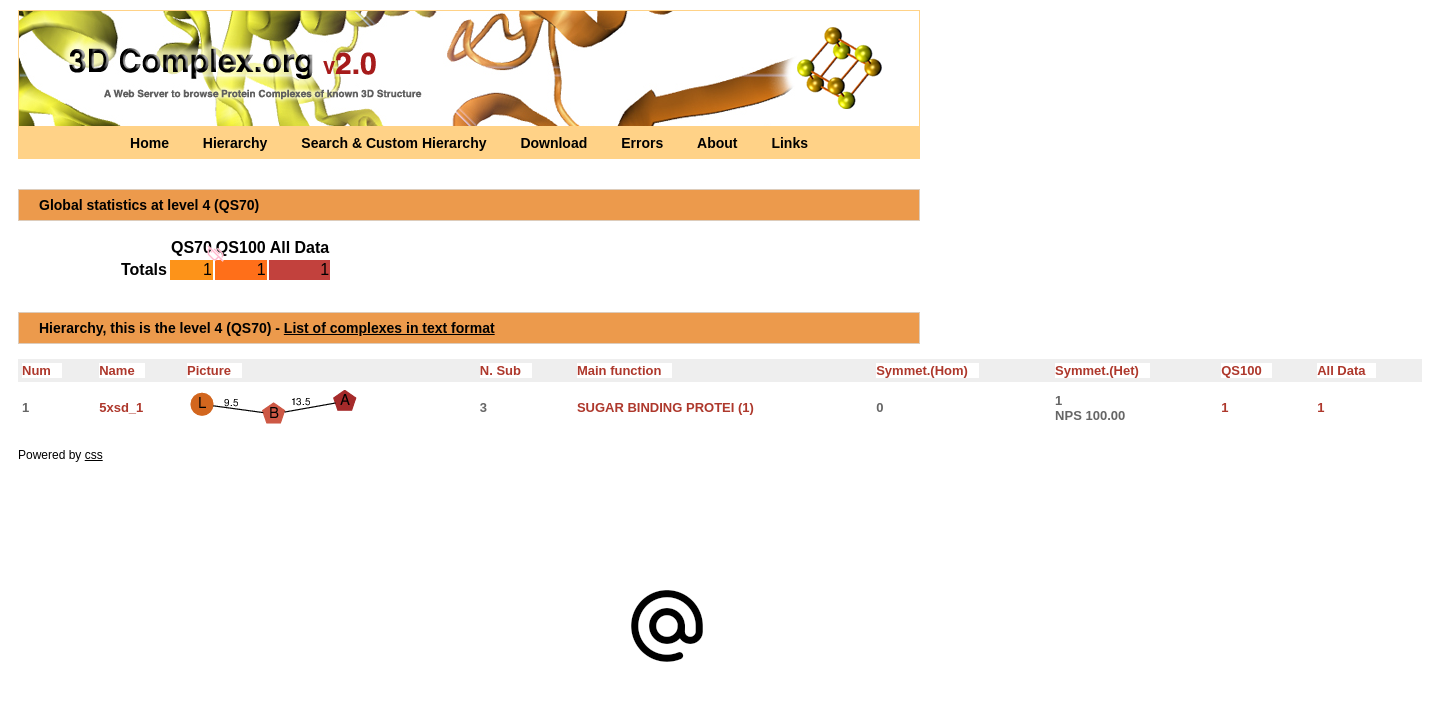 Image resolution: width=1440 pixels, height=720 pixels. Describe the element at coordinates (215, 253) in the screenshot. I see `disable or remove tags` at that location.